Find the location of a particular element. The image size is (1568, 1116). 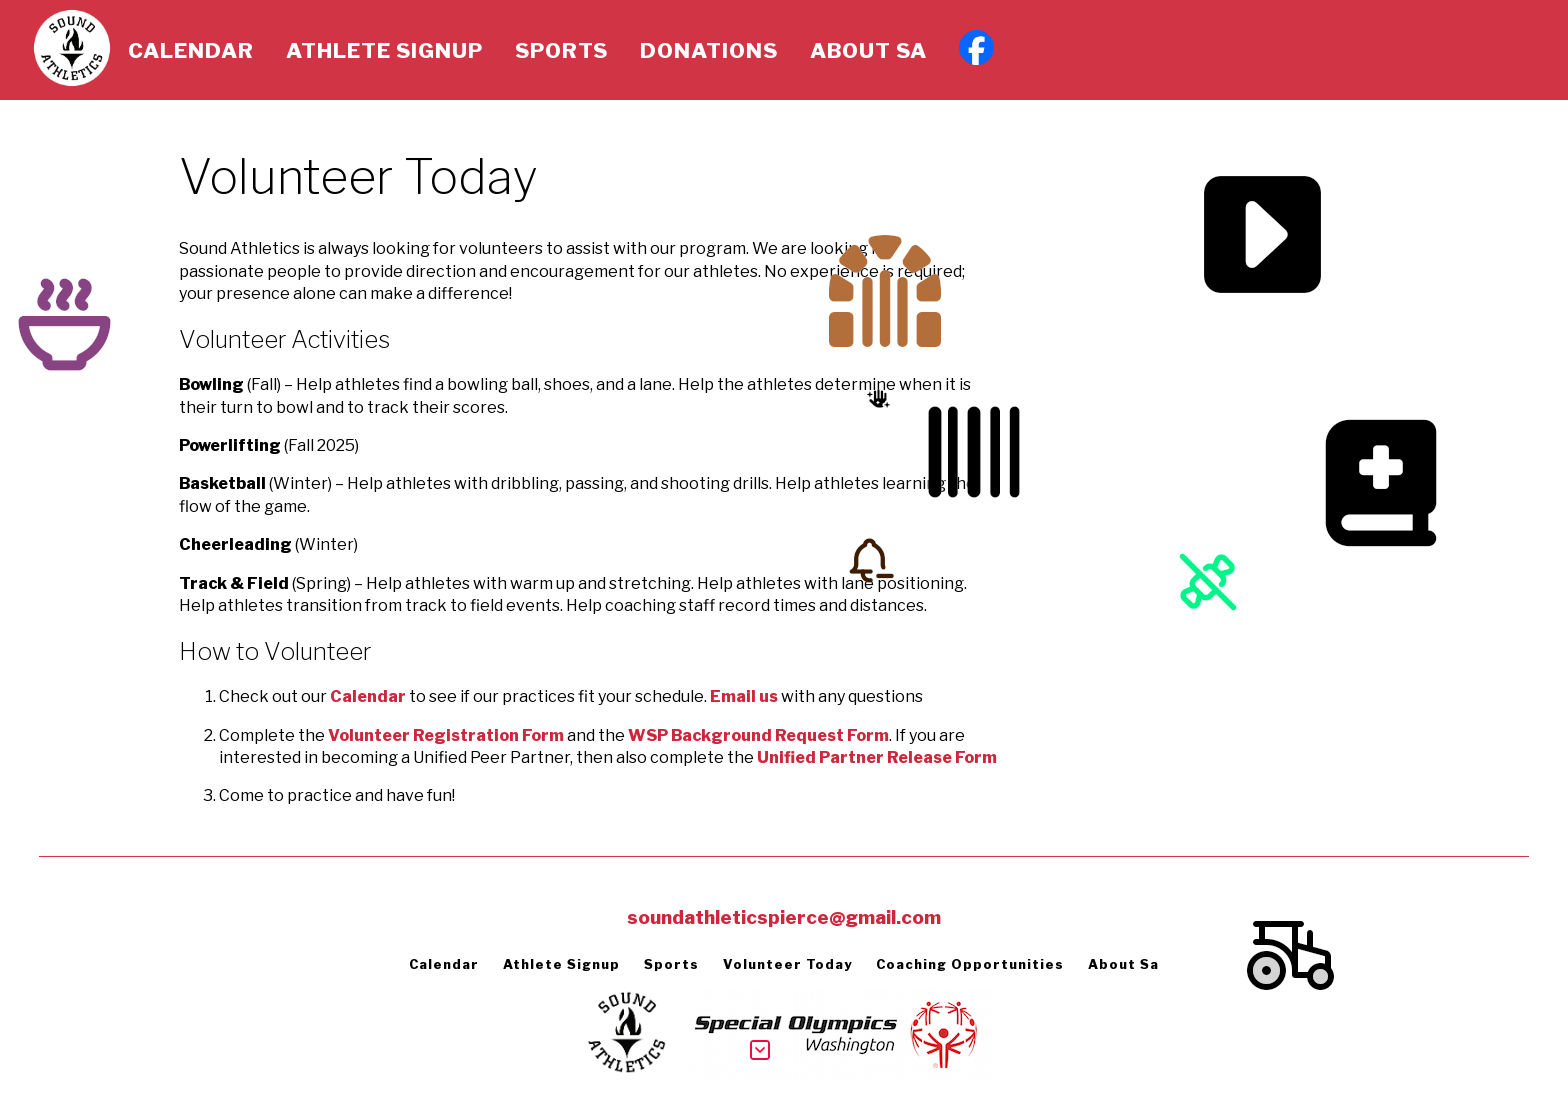

remove or dismiss a notification is located at coordinates (869, 560).